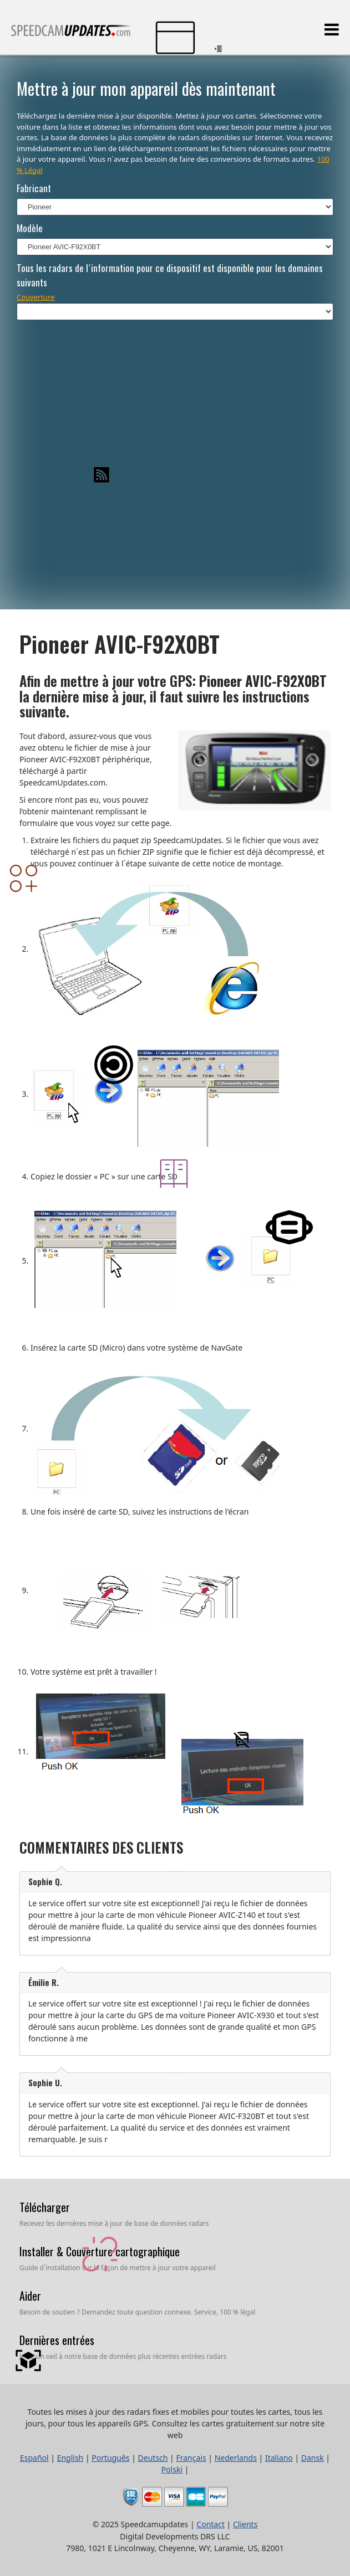 Image resolution: width=350 pixels, height=2576 pixels. Describe the element at coordinates (28, 2361) in the screenshot. I see `scan or capture a 3D object` at that location.